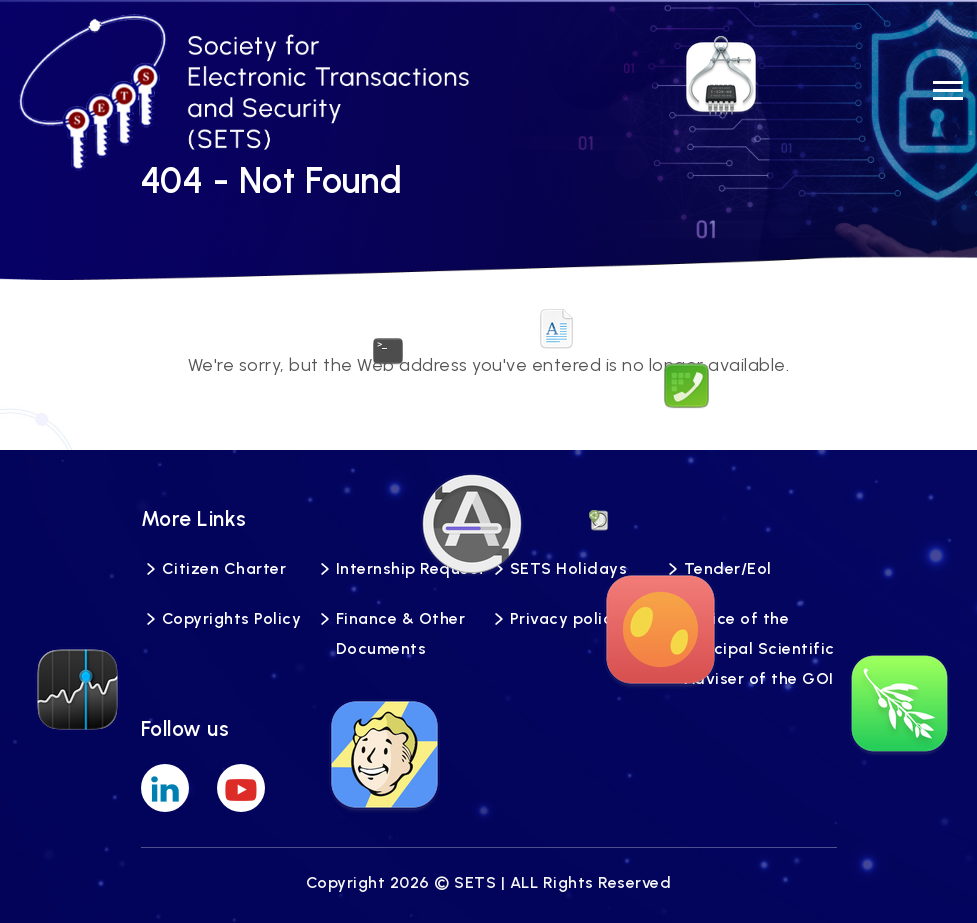  Describe the element at coordinates (721, 77) in the screenshot. I see `open system information app` at that location.